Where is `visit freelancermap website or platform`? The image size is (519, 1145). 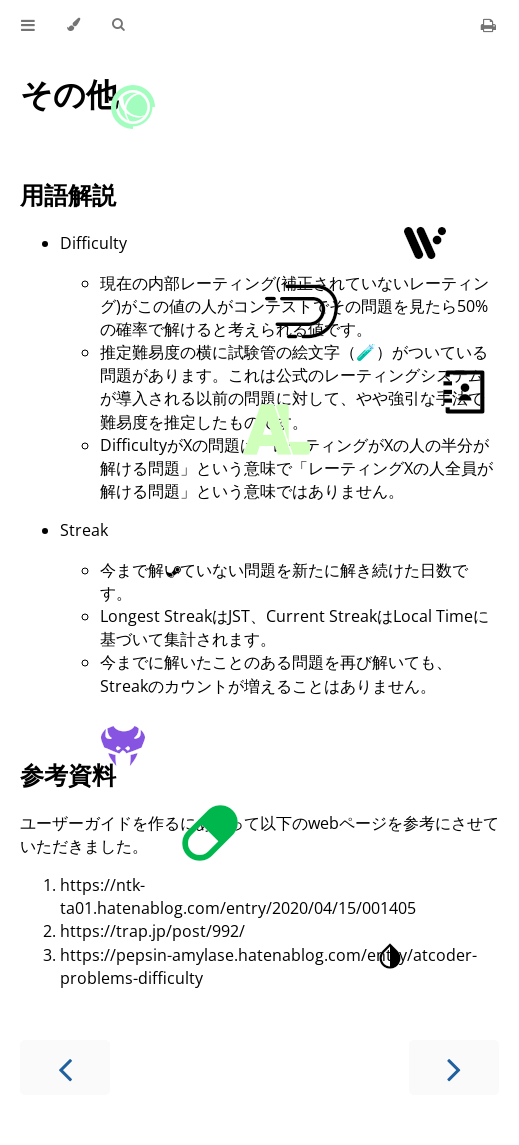
visit freelancermap website or platform is located at coordinates (133, 107).